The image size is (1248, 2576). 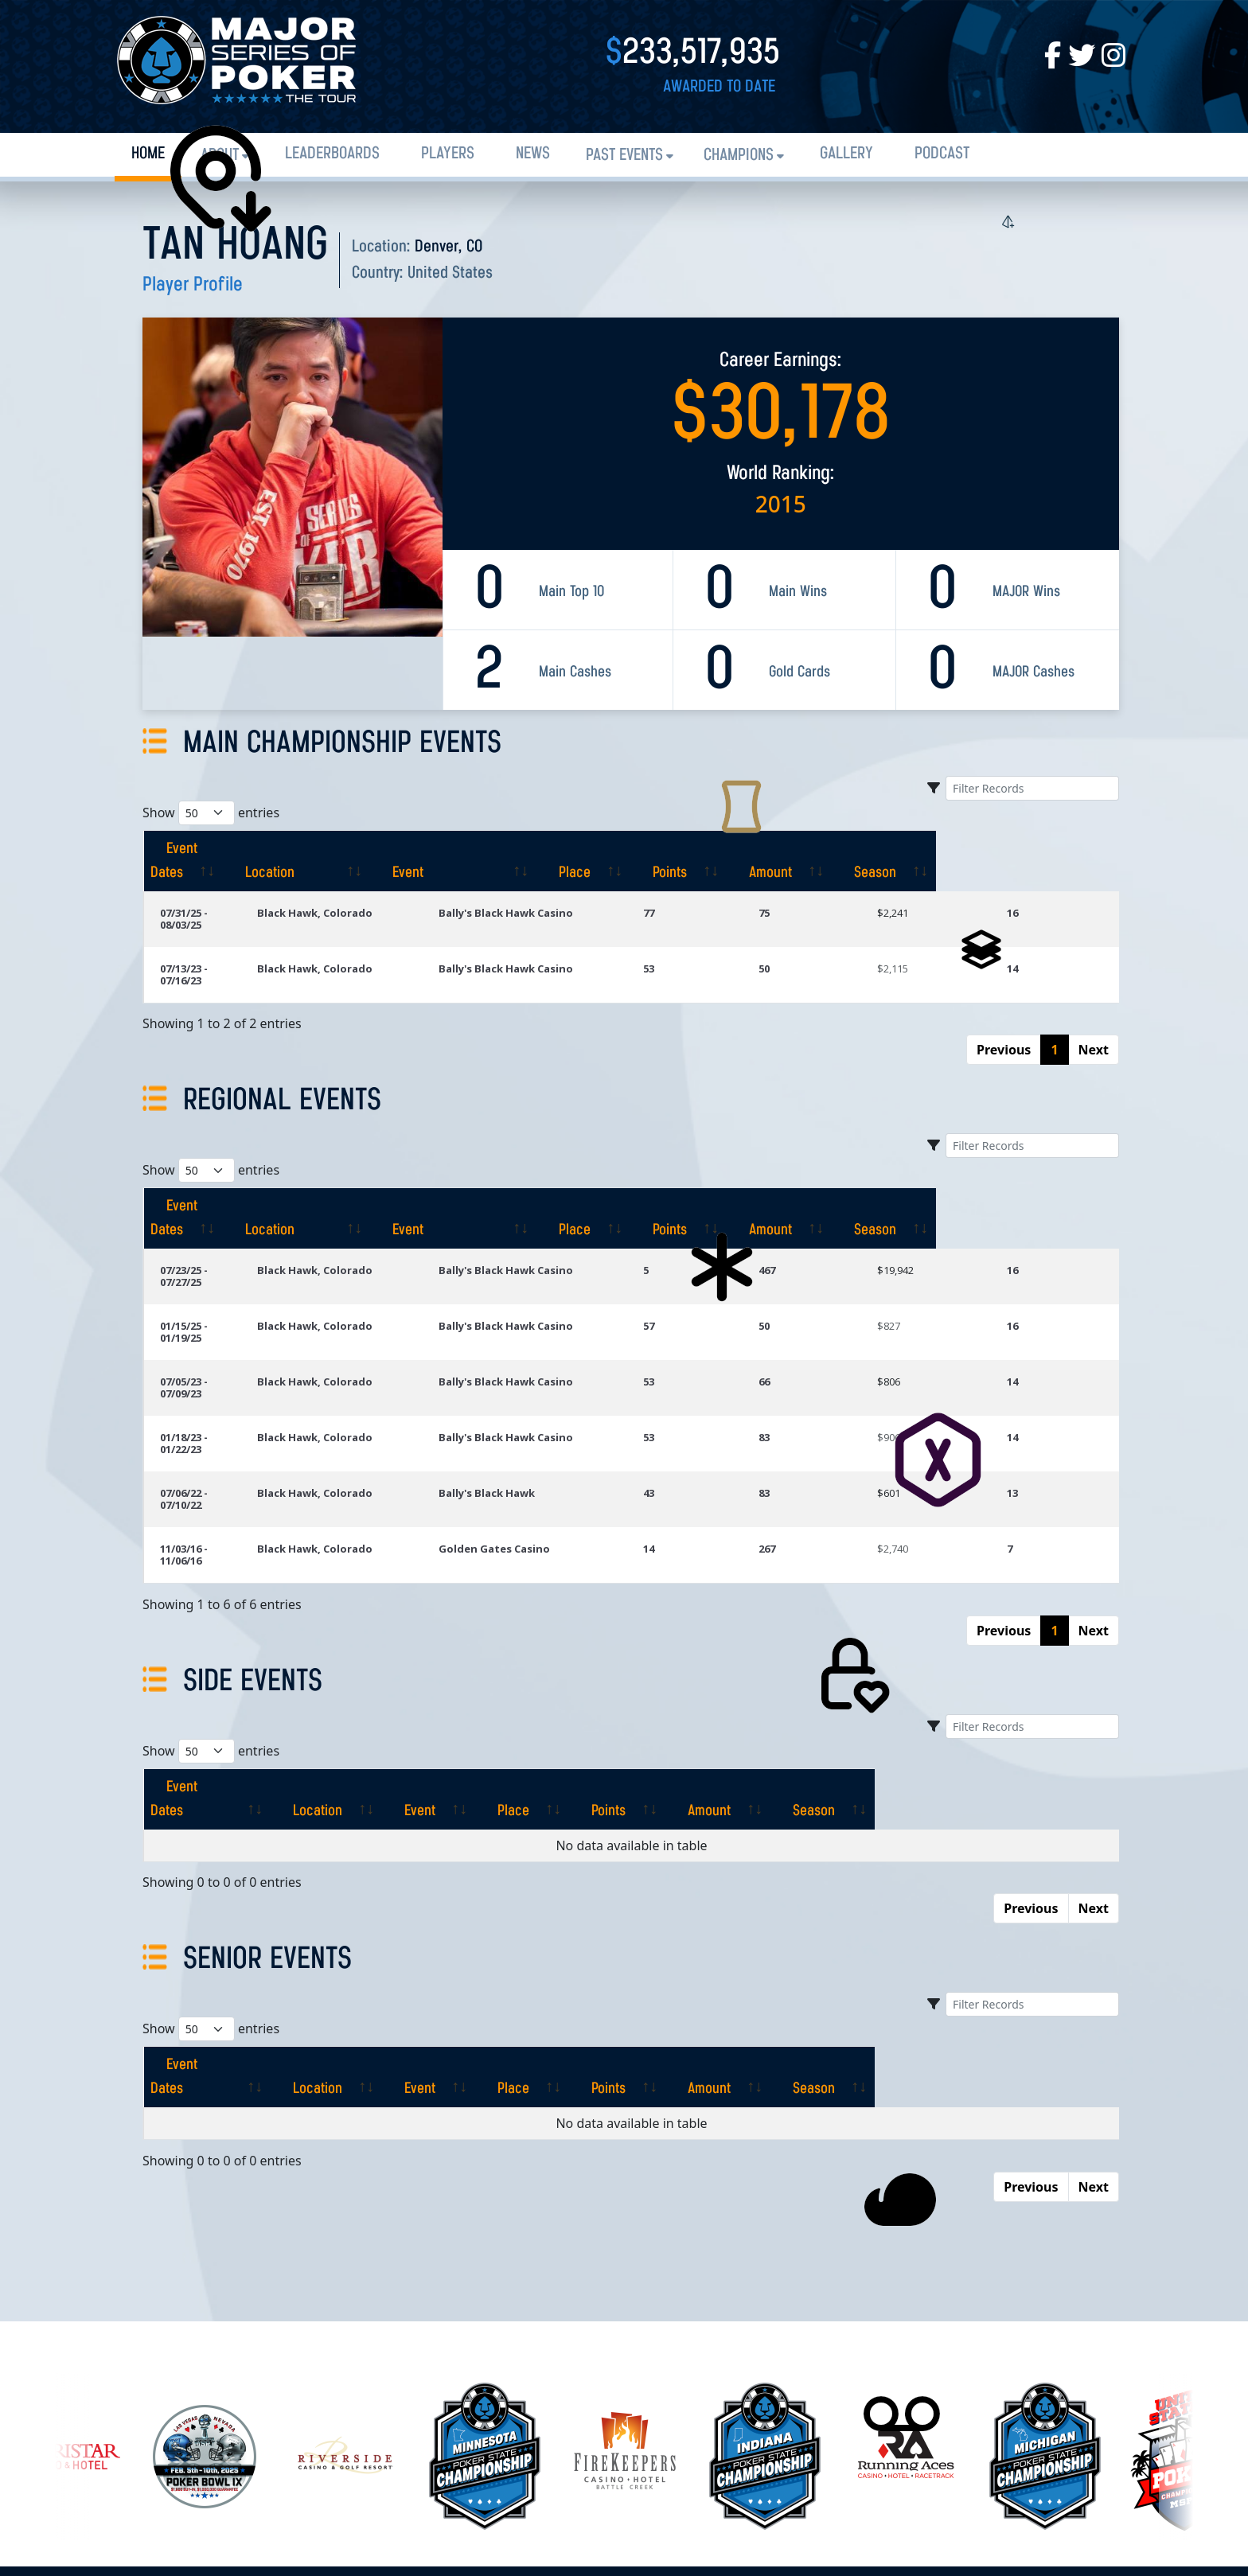 What do you see at coordinates (938, 1459) in the screenshot?
I see `close or cancel action` at bounding box center [938, 1459].